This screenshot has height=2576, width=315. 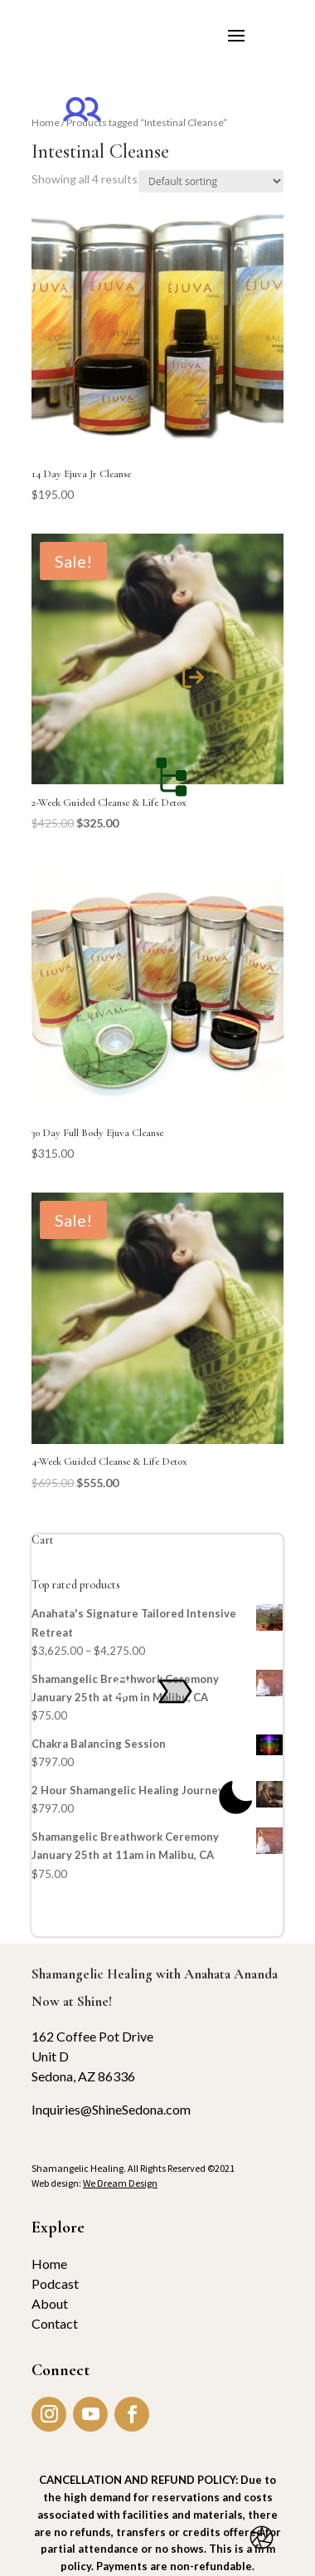 I want to click on view hierarchical folder structure, so click(x=170, y=777).